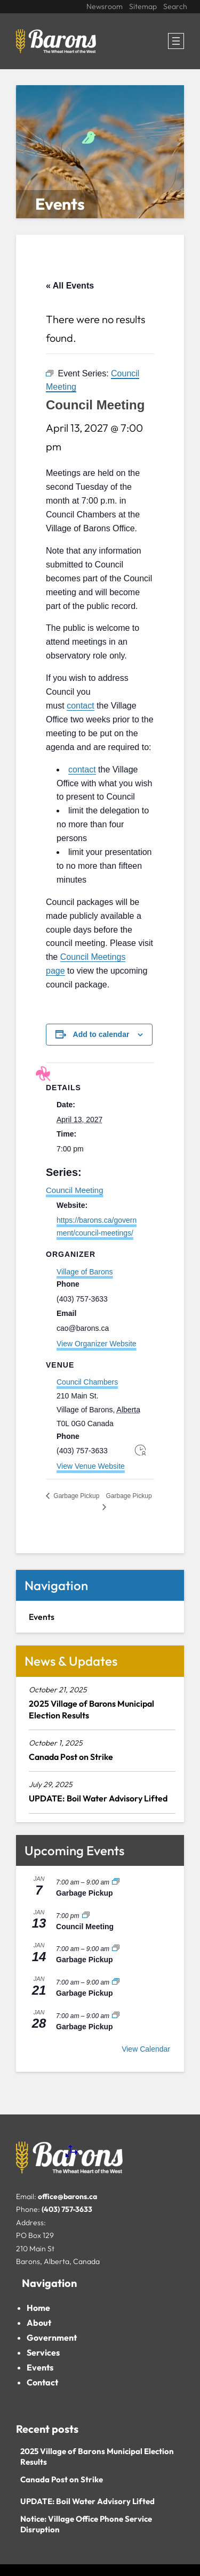 The image size is (200, 2576). I want to click on decorative or playful element indicating a fun/casual feature, so click(43, 1074).